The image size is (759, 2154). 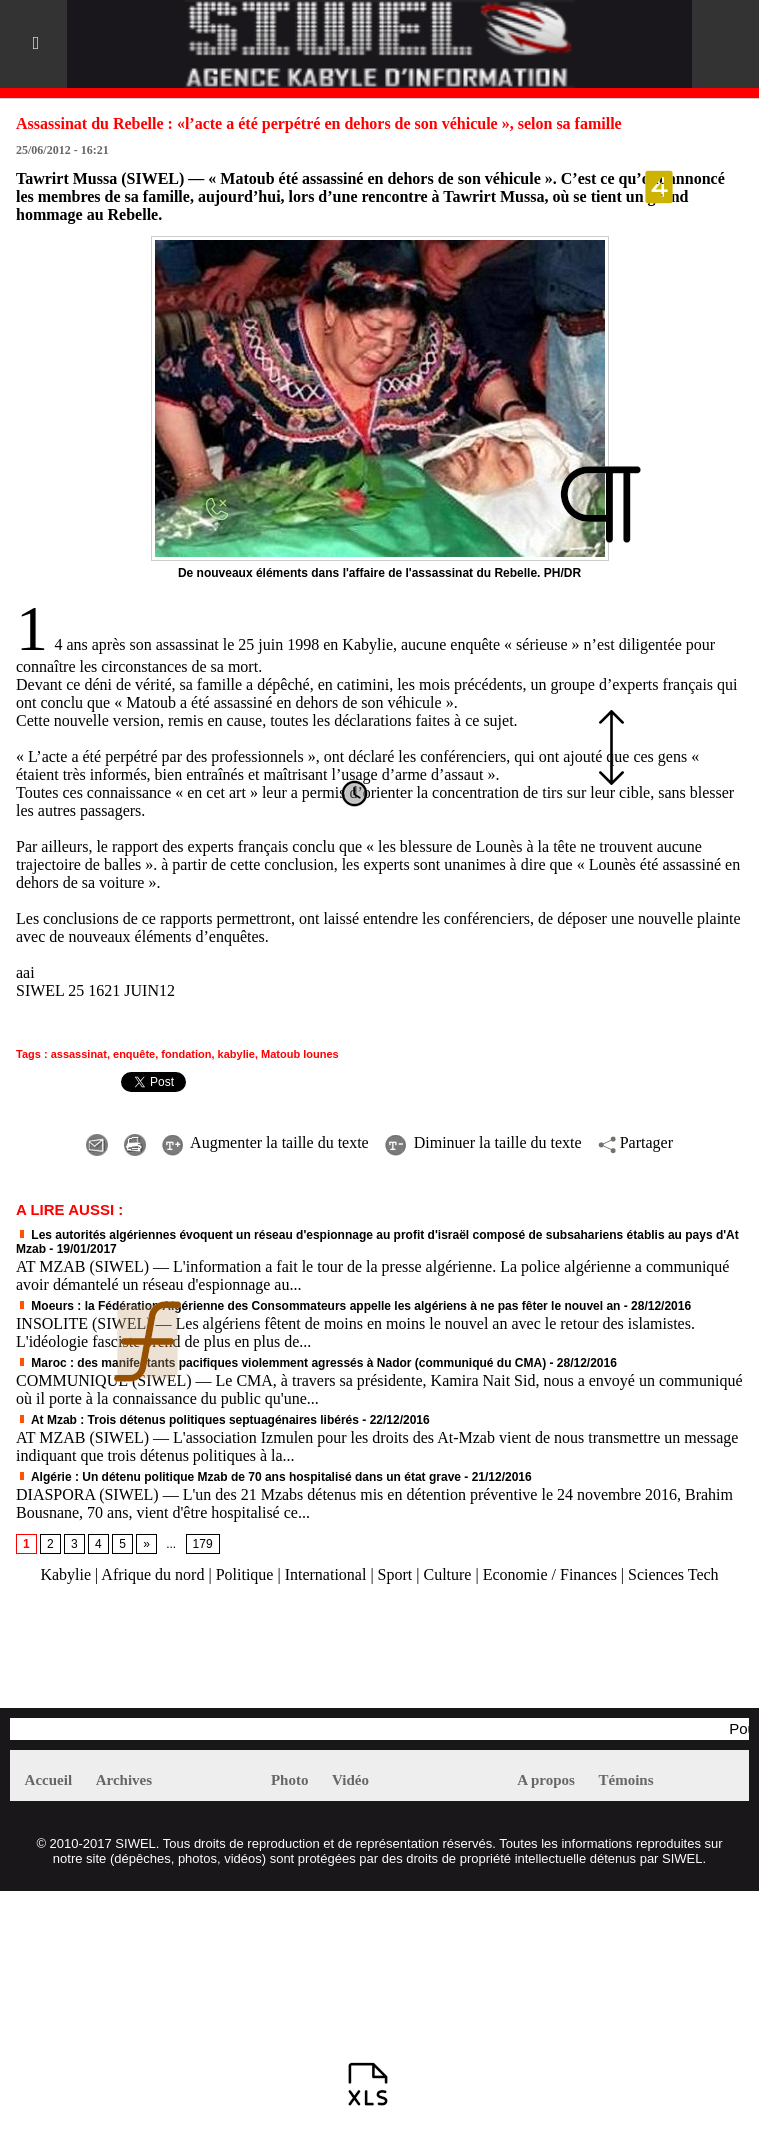 I want to click on indicates step four in a multi-step process, so click(x=659, y=187).